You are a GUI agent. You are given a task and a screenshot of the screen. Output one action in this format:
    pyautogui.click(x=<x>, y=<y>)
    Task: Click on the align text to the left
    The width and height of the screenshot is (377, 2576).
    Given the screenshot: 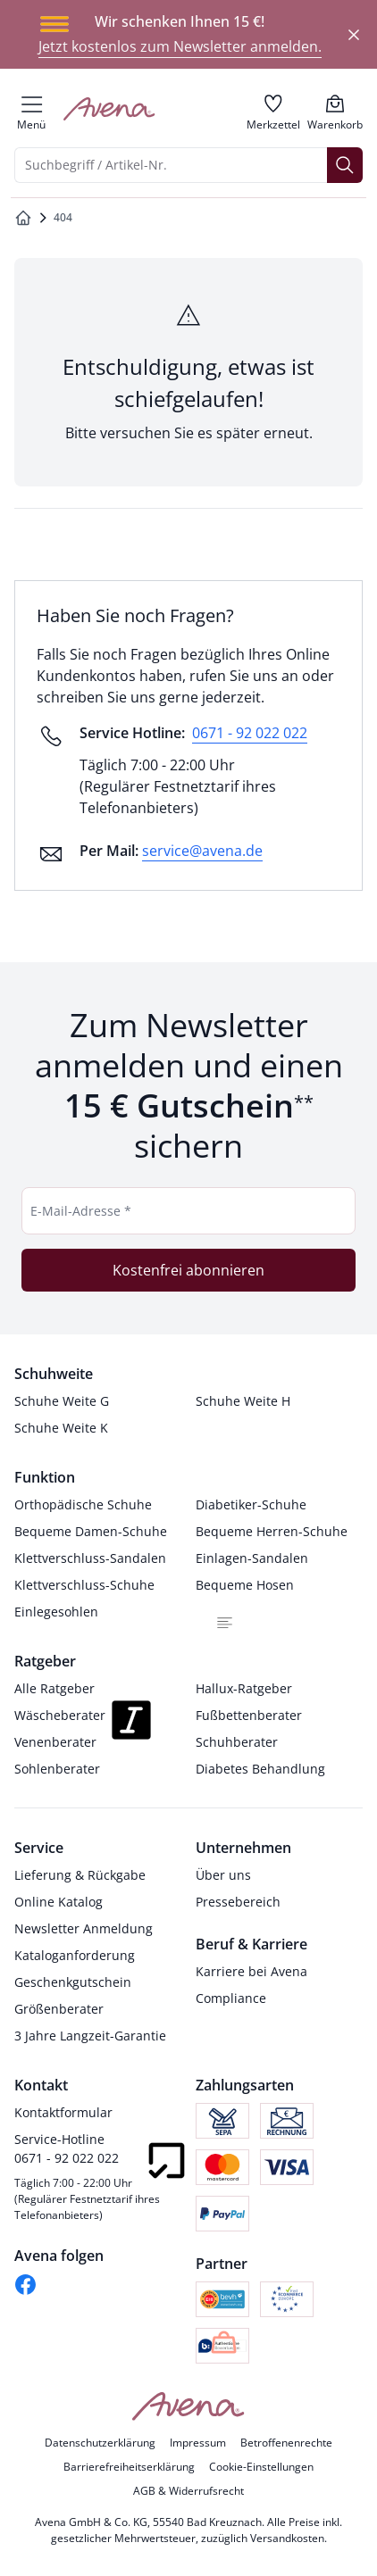 What is the action you would take?
    pyautogui.click(x=224, y=1623)
    